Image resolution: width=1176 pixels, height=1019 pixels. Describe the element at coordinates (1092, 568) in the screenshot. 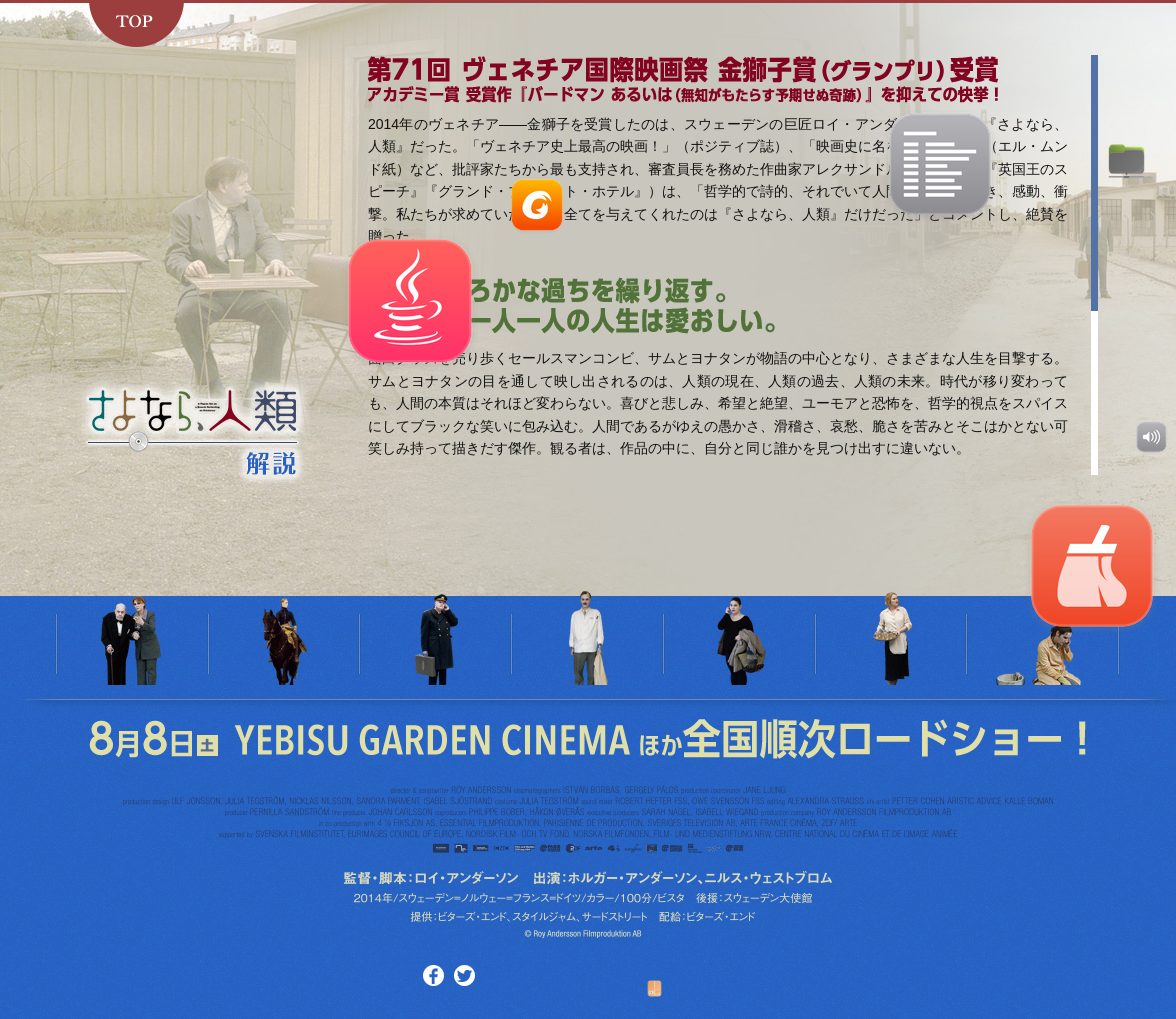

I see `access privacy and storage cleanup settings` at that location.